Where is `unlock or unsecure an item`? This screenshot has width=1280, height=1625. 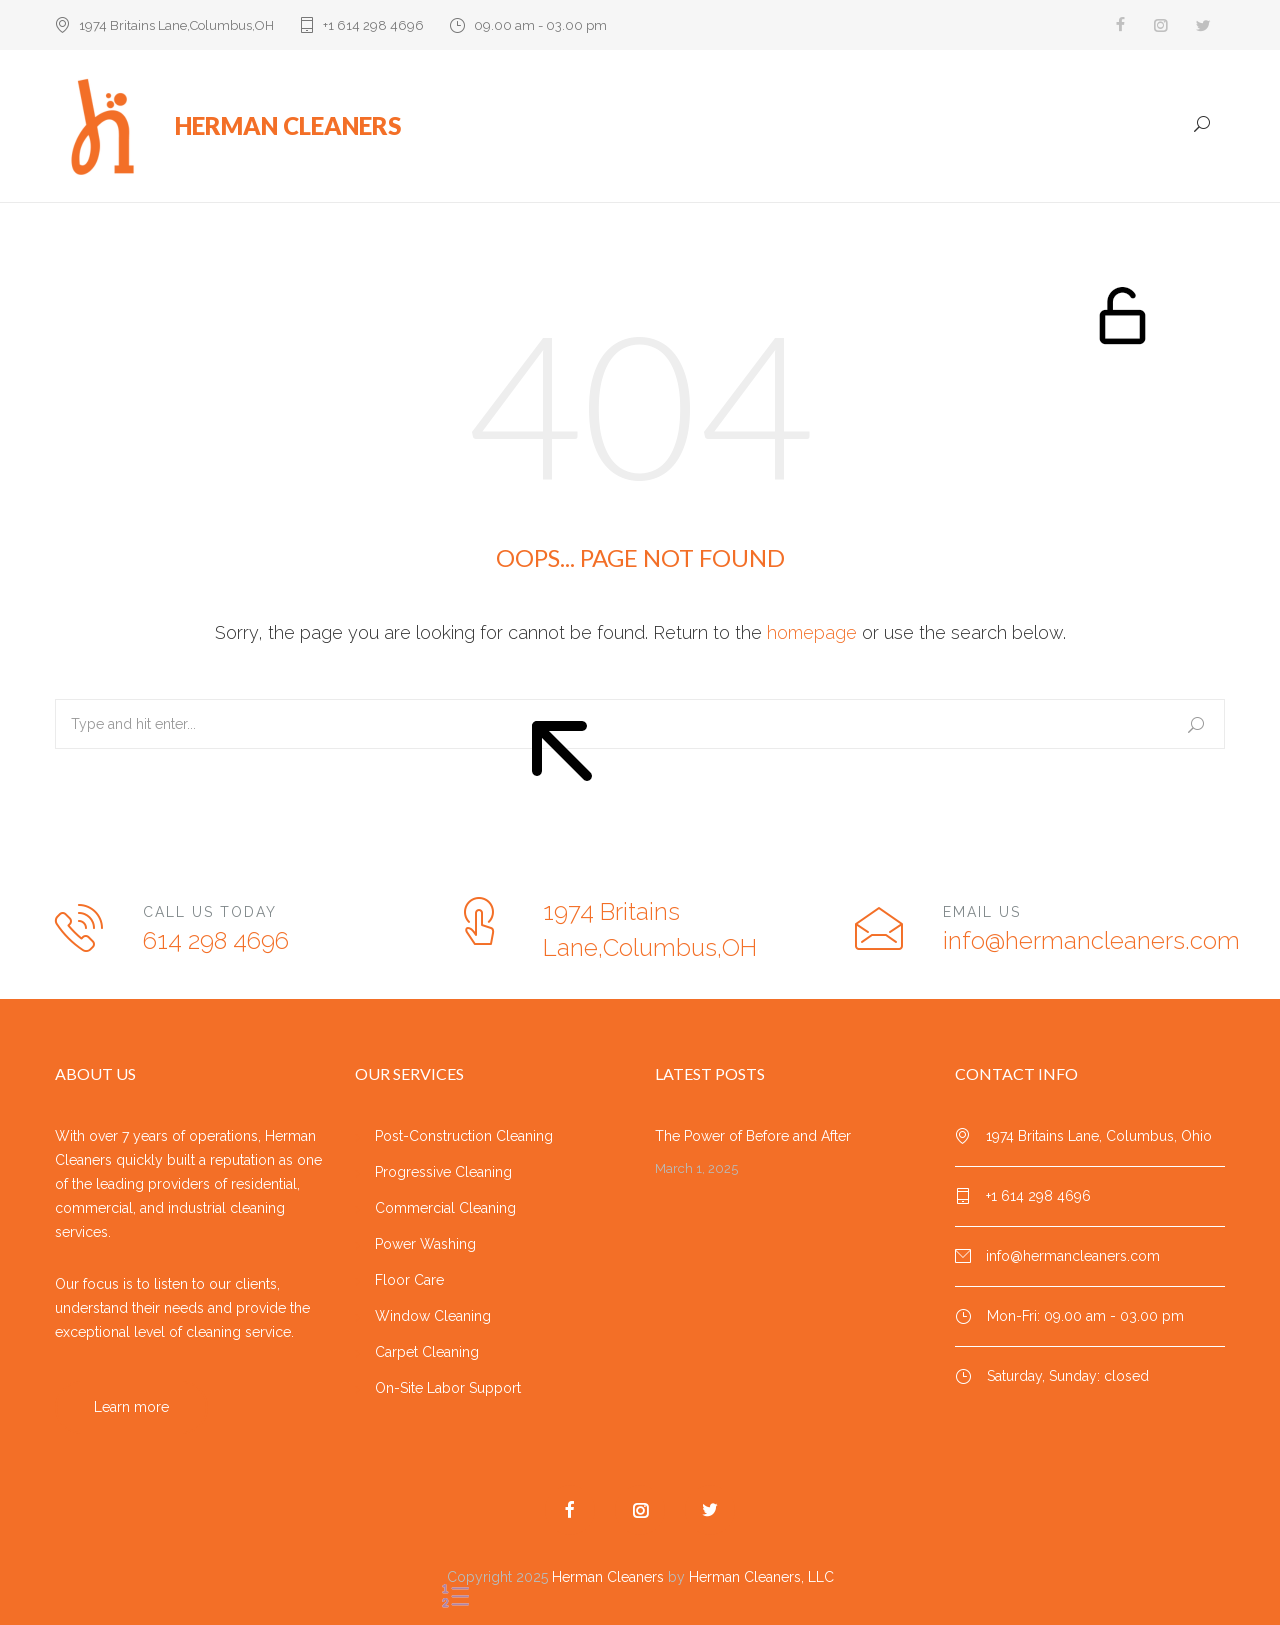
unlock or unsecure an item is located at coordinates (1122, 317).